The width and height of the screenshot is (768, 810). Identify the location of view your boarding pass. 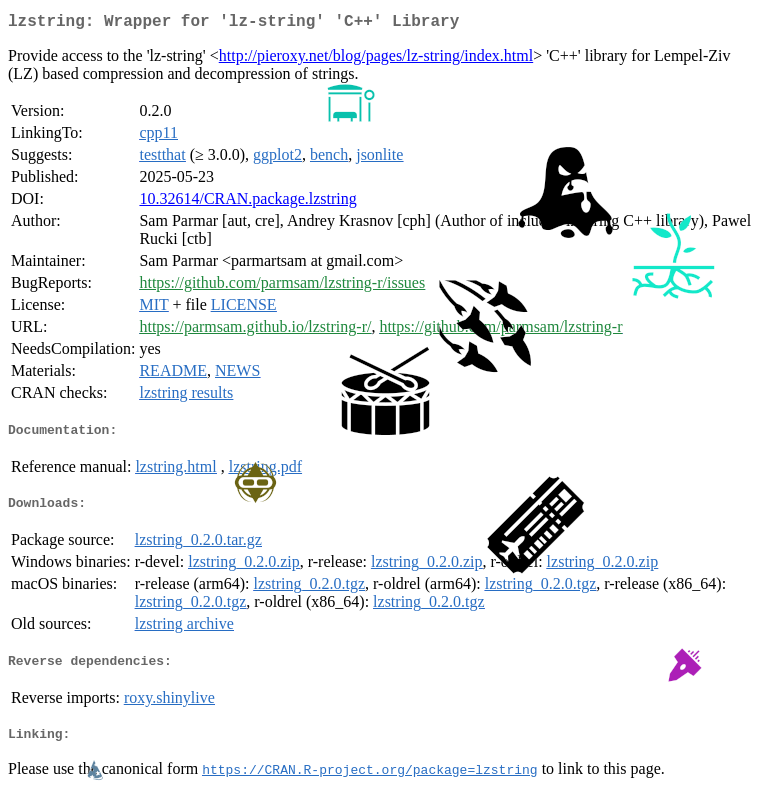
(536, 525).